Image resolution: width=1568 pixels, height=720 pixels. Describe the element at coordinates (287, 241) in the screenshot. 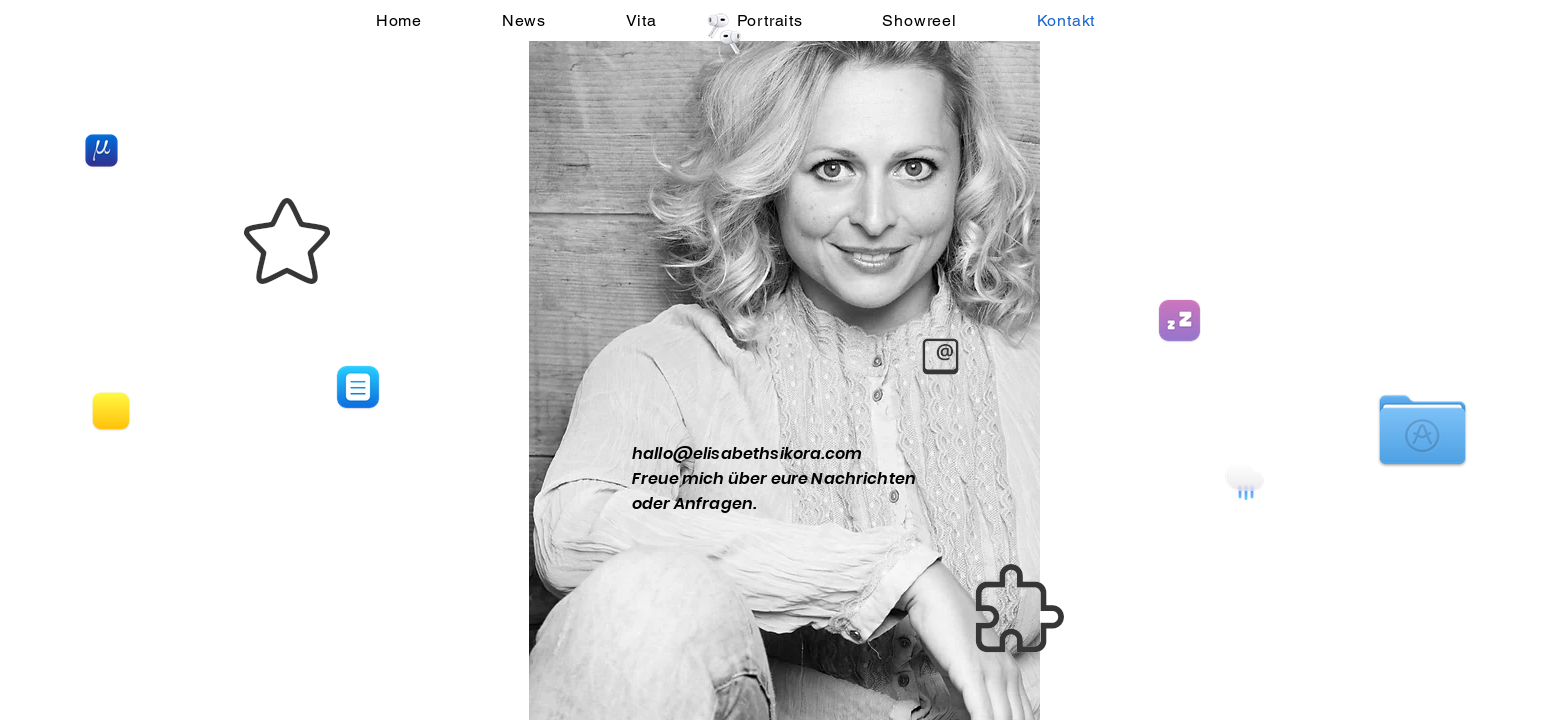

I see `access your favorites` at that location.